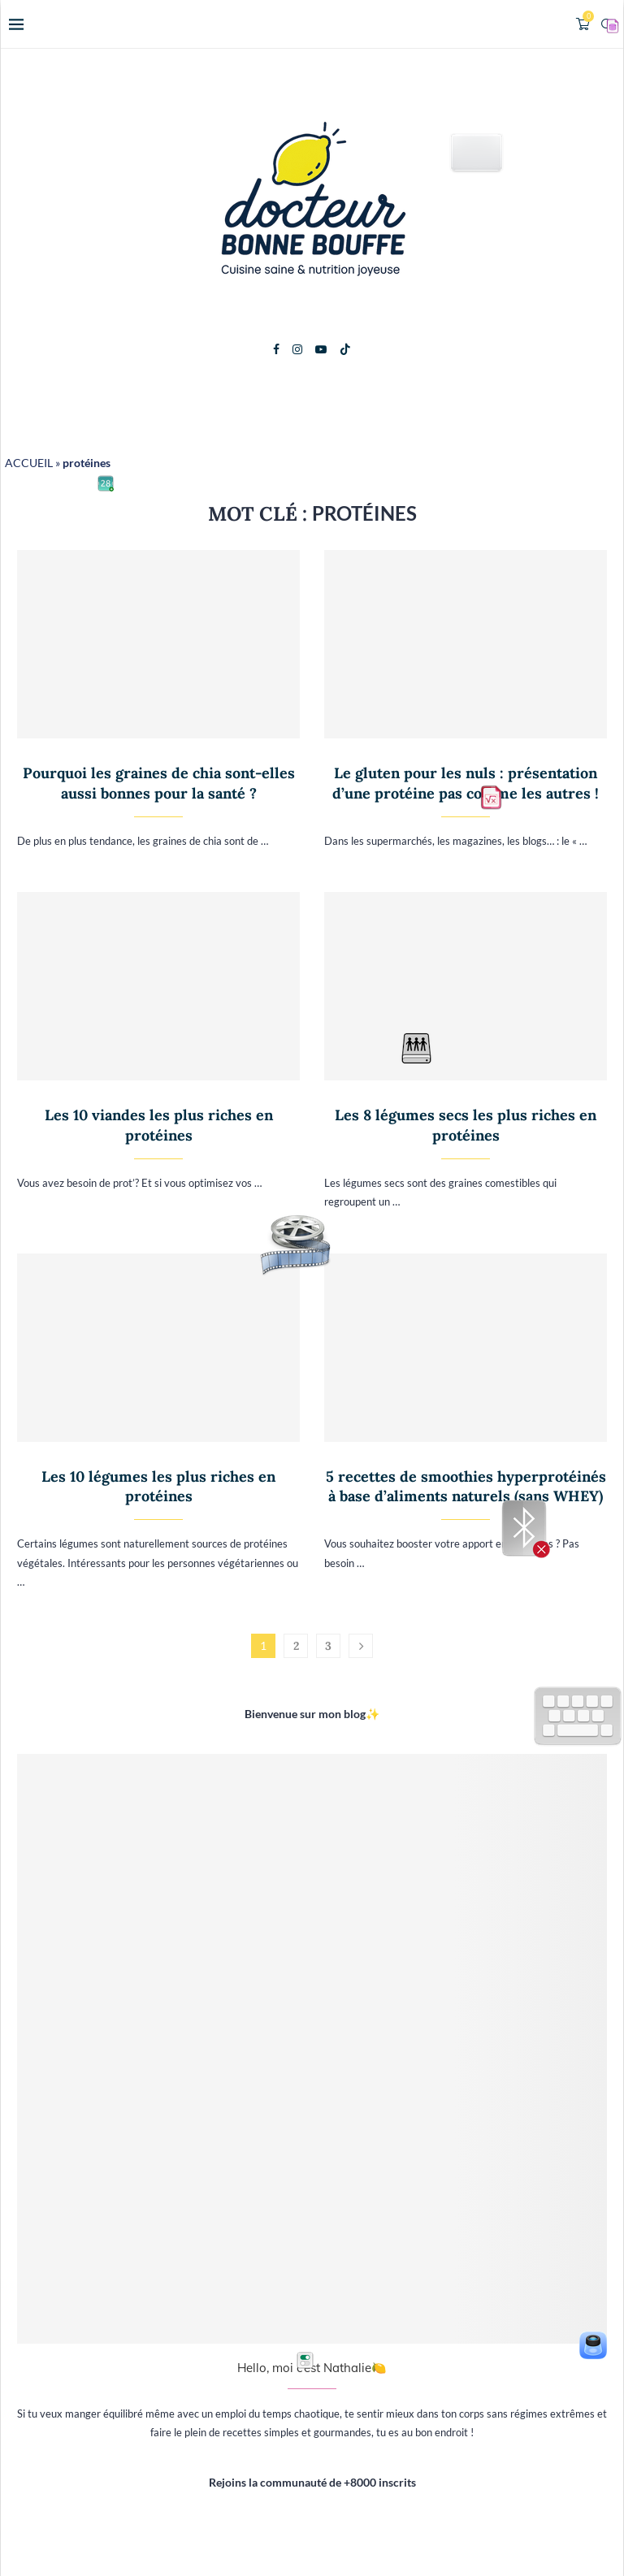 This screenshot has width=624, height=2576. What do you see at coordinates (295, 1247) in the screenshot?
I see `indicates a video file type` at bounding box center [295, 1247].